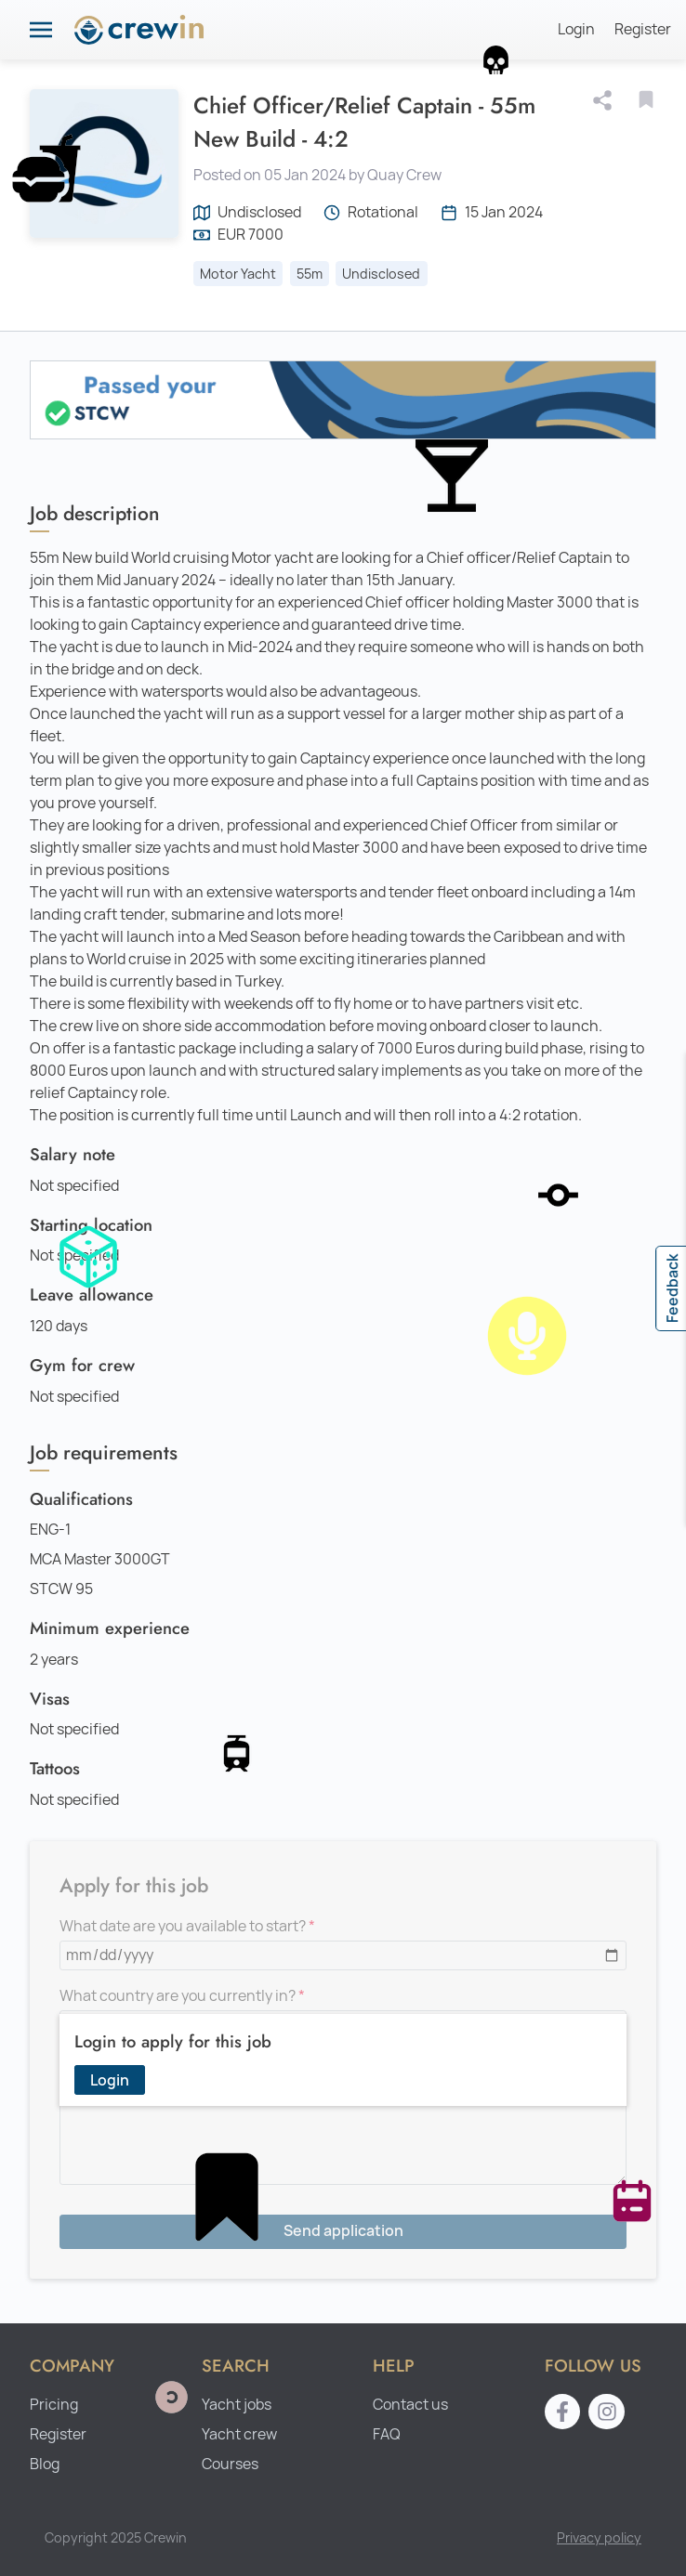 The height and width of the screenshot is (2576, 686). I want to click on randomize or shuffle content, so click(88, 1257).